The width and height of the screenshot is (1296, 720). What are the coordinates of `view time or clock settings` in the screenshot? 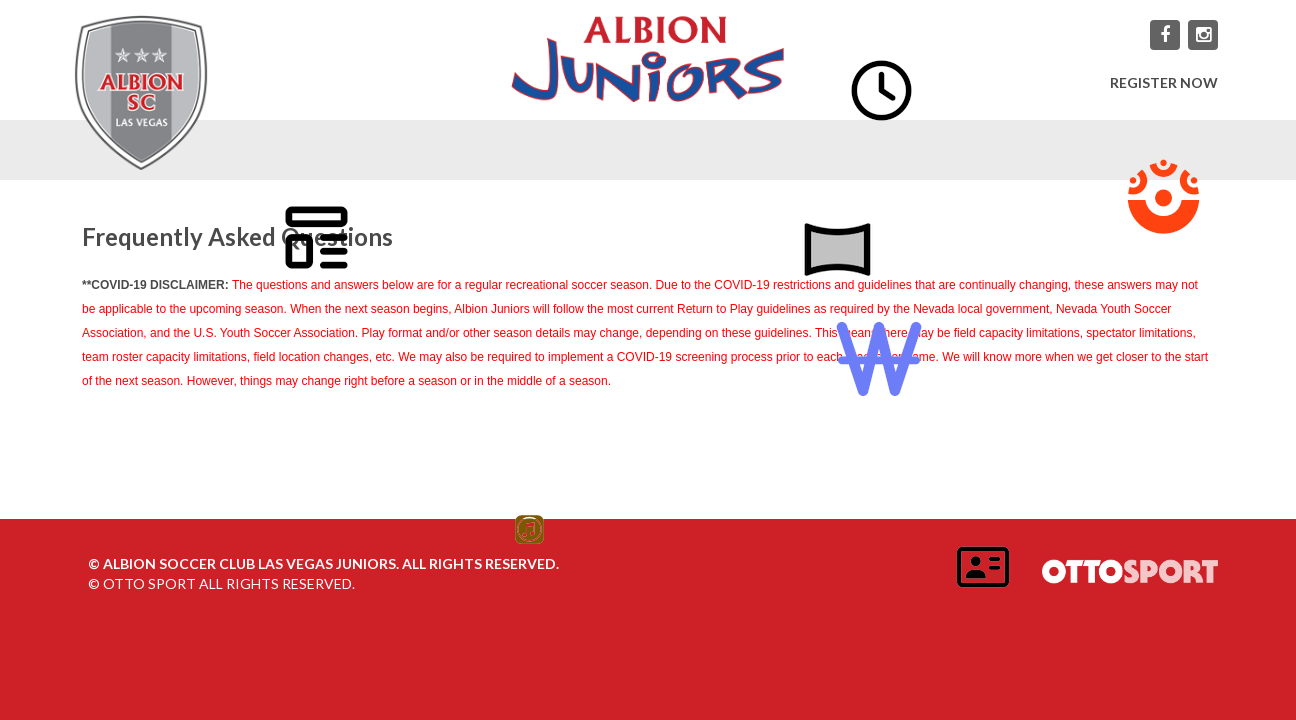 It's located at (881, 90).